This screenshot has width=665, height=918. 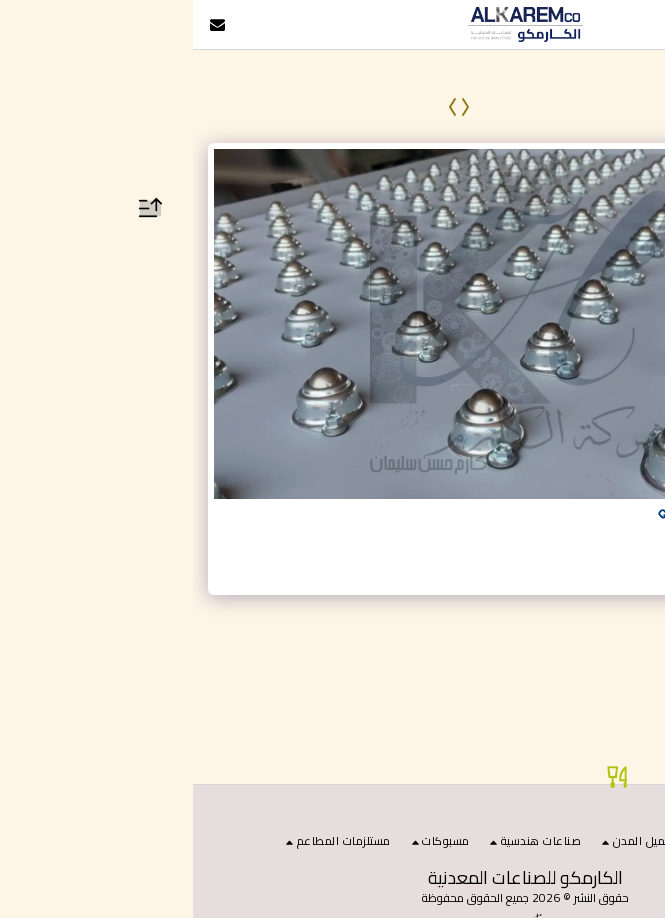 What do you see at coordinates (459, 107) in the screenshot?
I see `view or edit source code` at bounding box center [459, 107].